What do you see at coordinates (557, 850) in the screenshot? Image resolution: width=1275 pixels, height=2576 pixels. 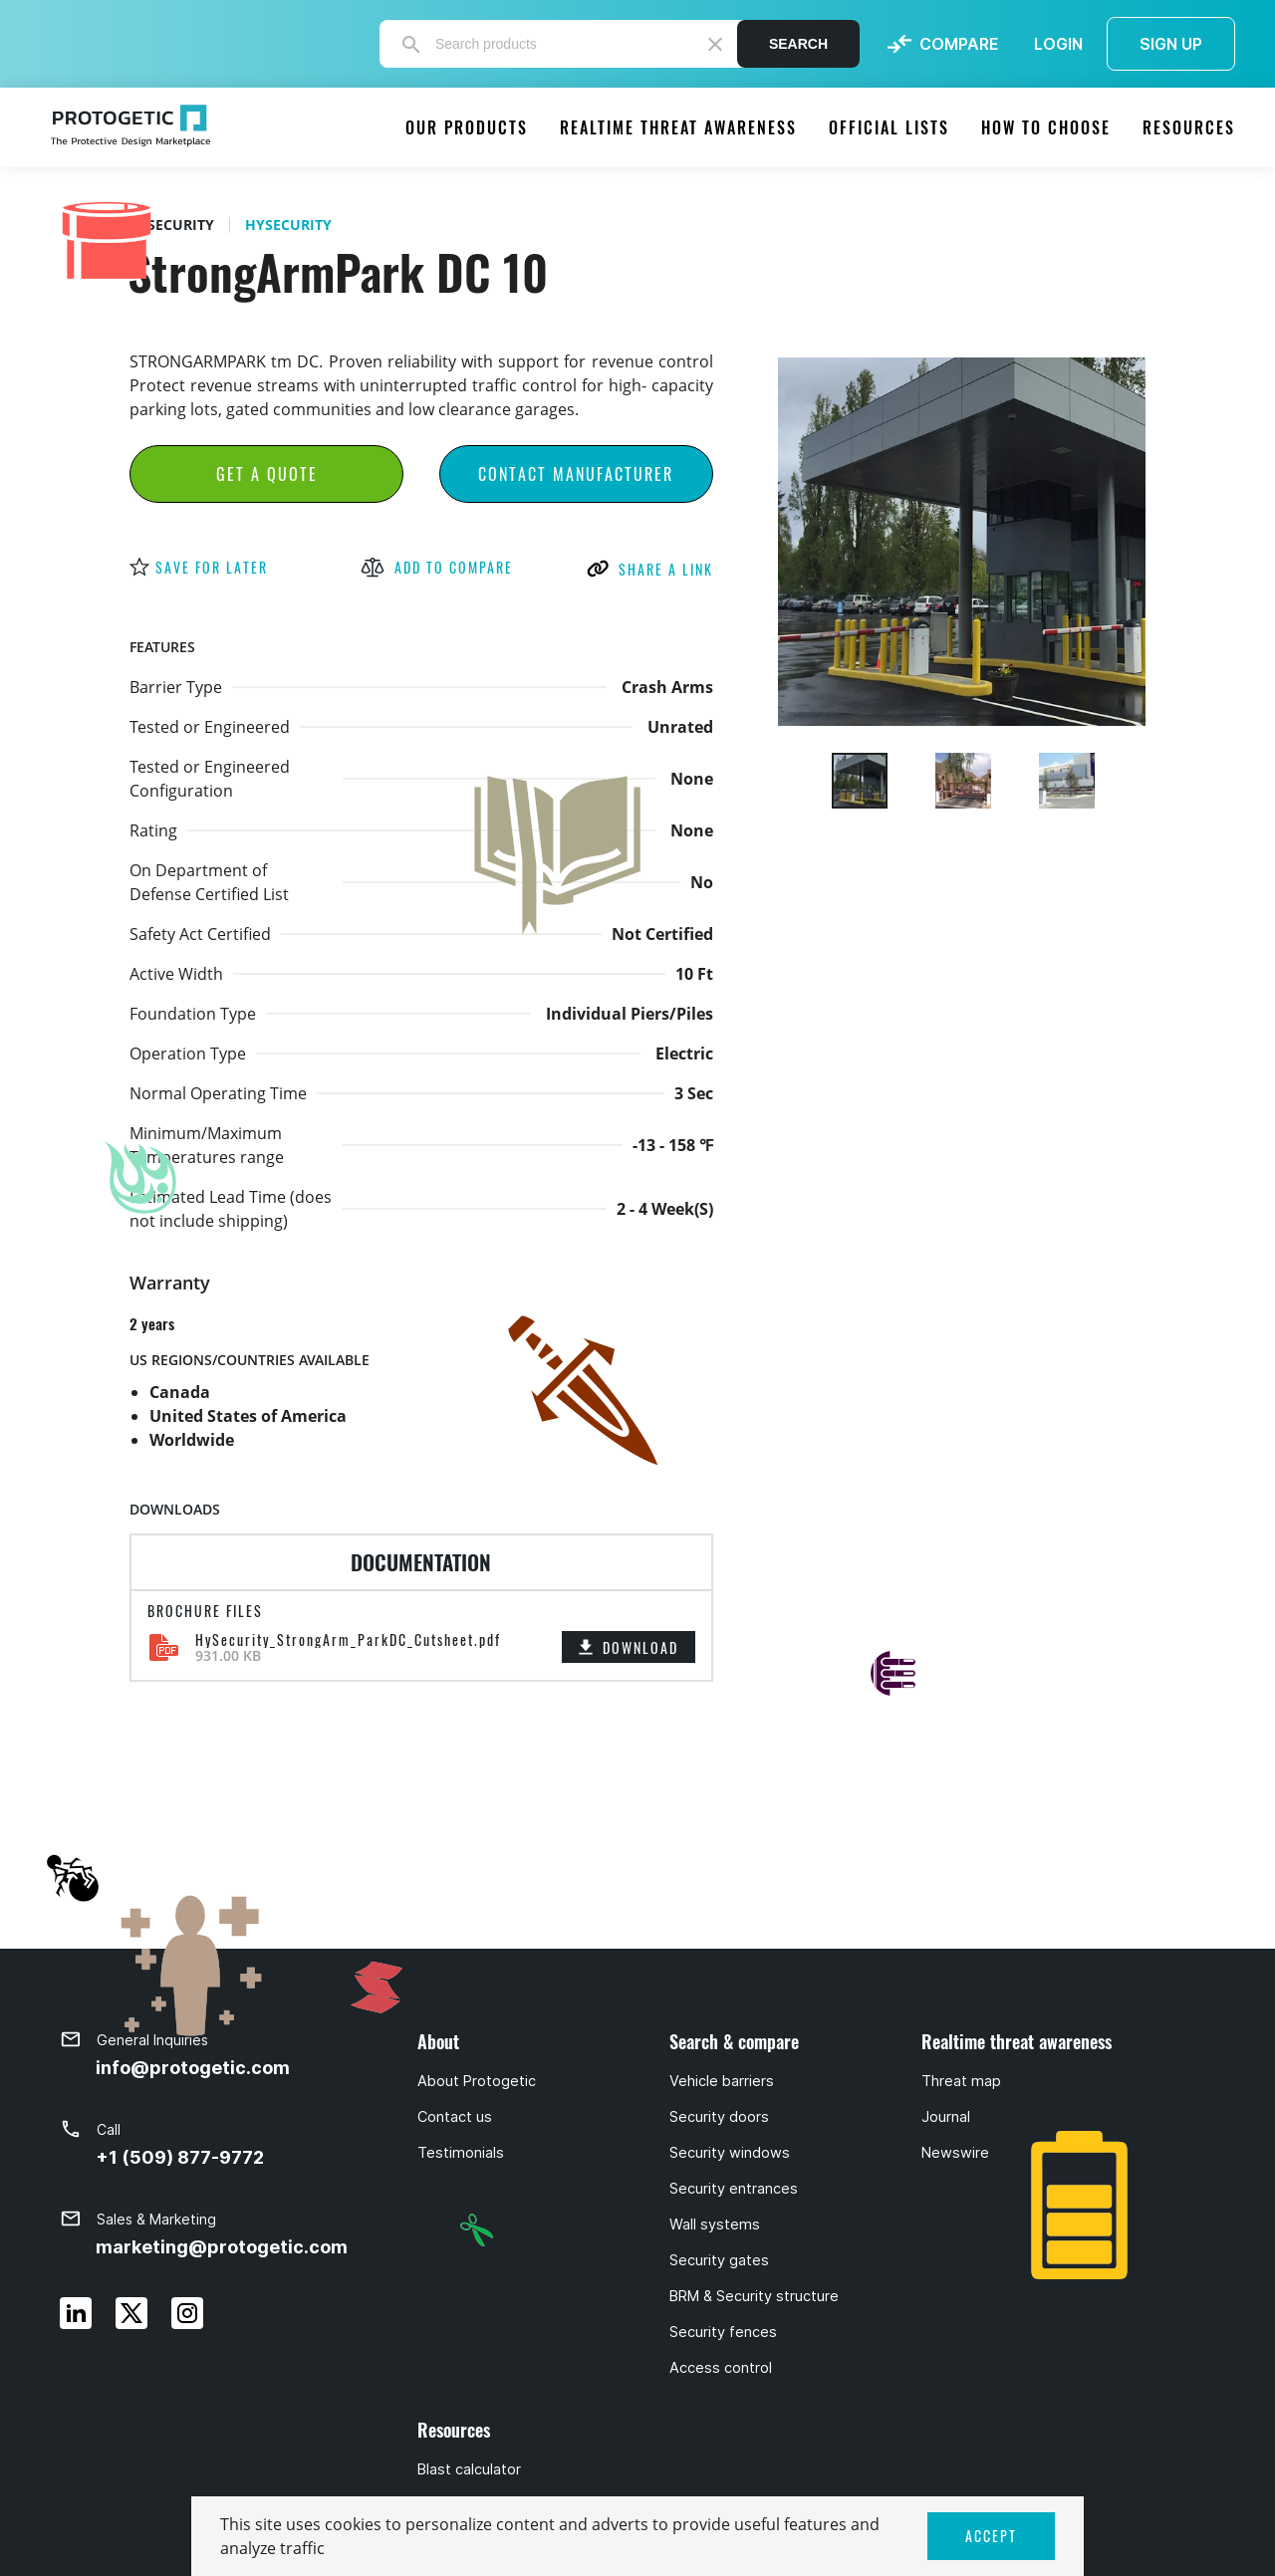 I see `save current page as a bookmark` at bounding box center [557, 850].